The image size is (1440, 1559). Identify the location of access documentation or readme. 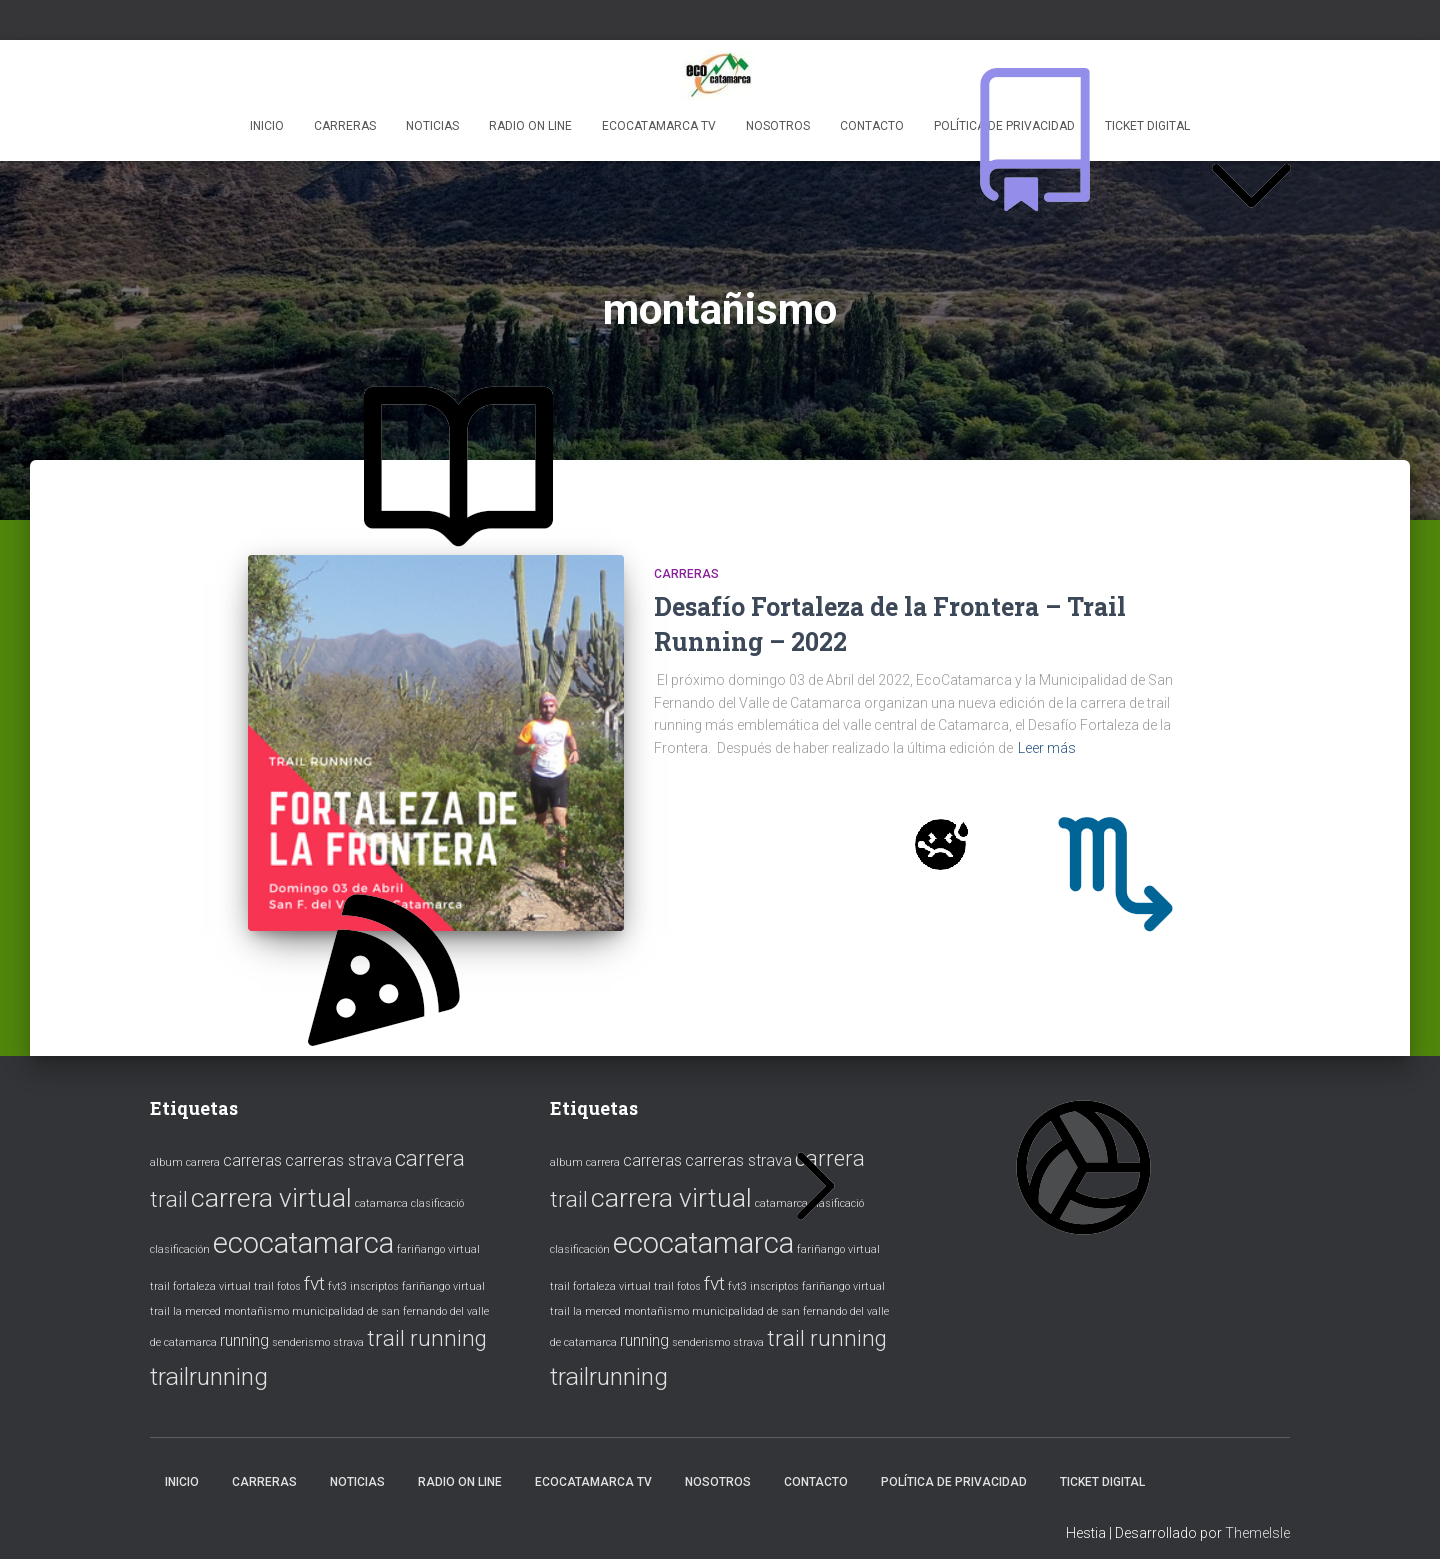
(458, 469).